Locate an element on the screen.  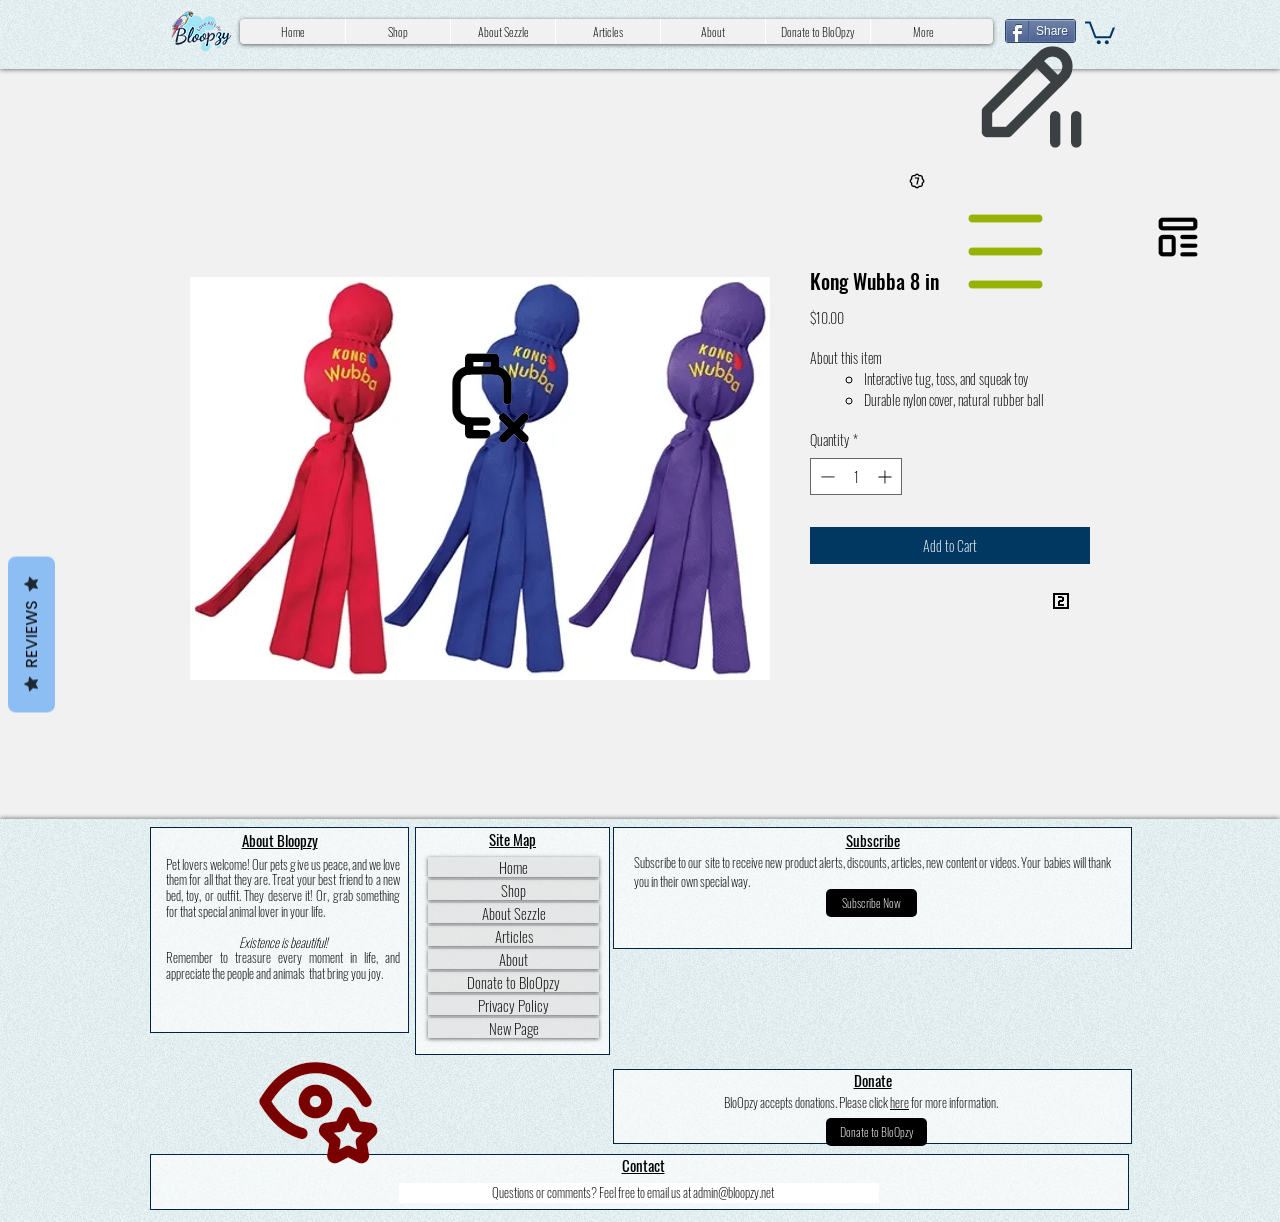
indicates step two in a multi-step process is located at coordinates (1061, 601).